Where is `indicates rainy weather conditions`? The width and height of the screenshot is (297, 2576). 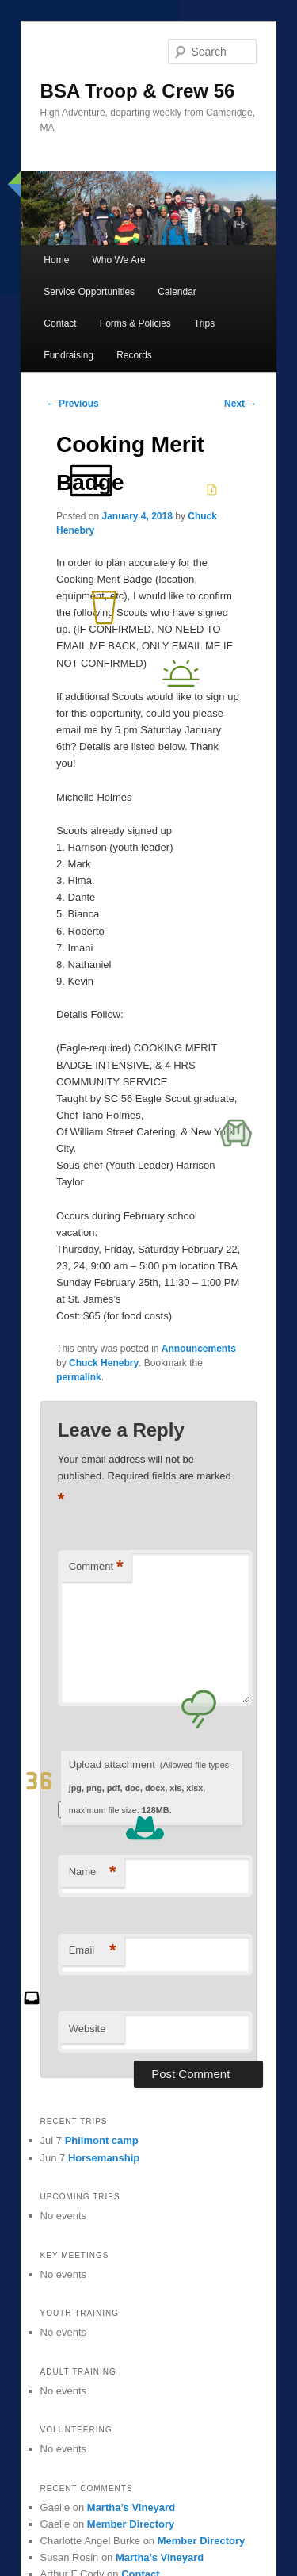 indicates rainy weather conditions is located at coordinates (199, 1709).